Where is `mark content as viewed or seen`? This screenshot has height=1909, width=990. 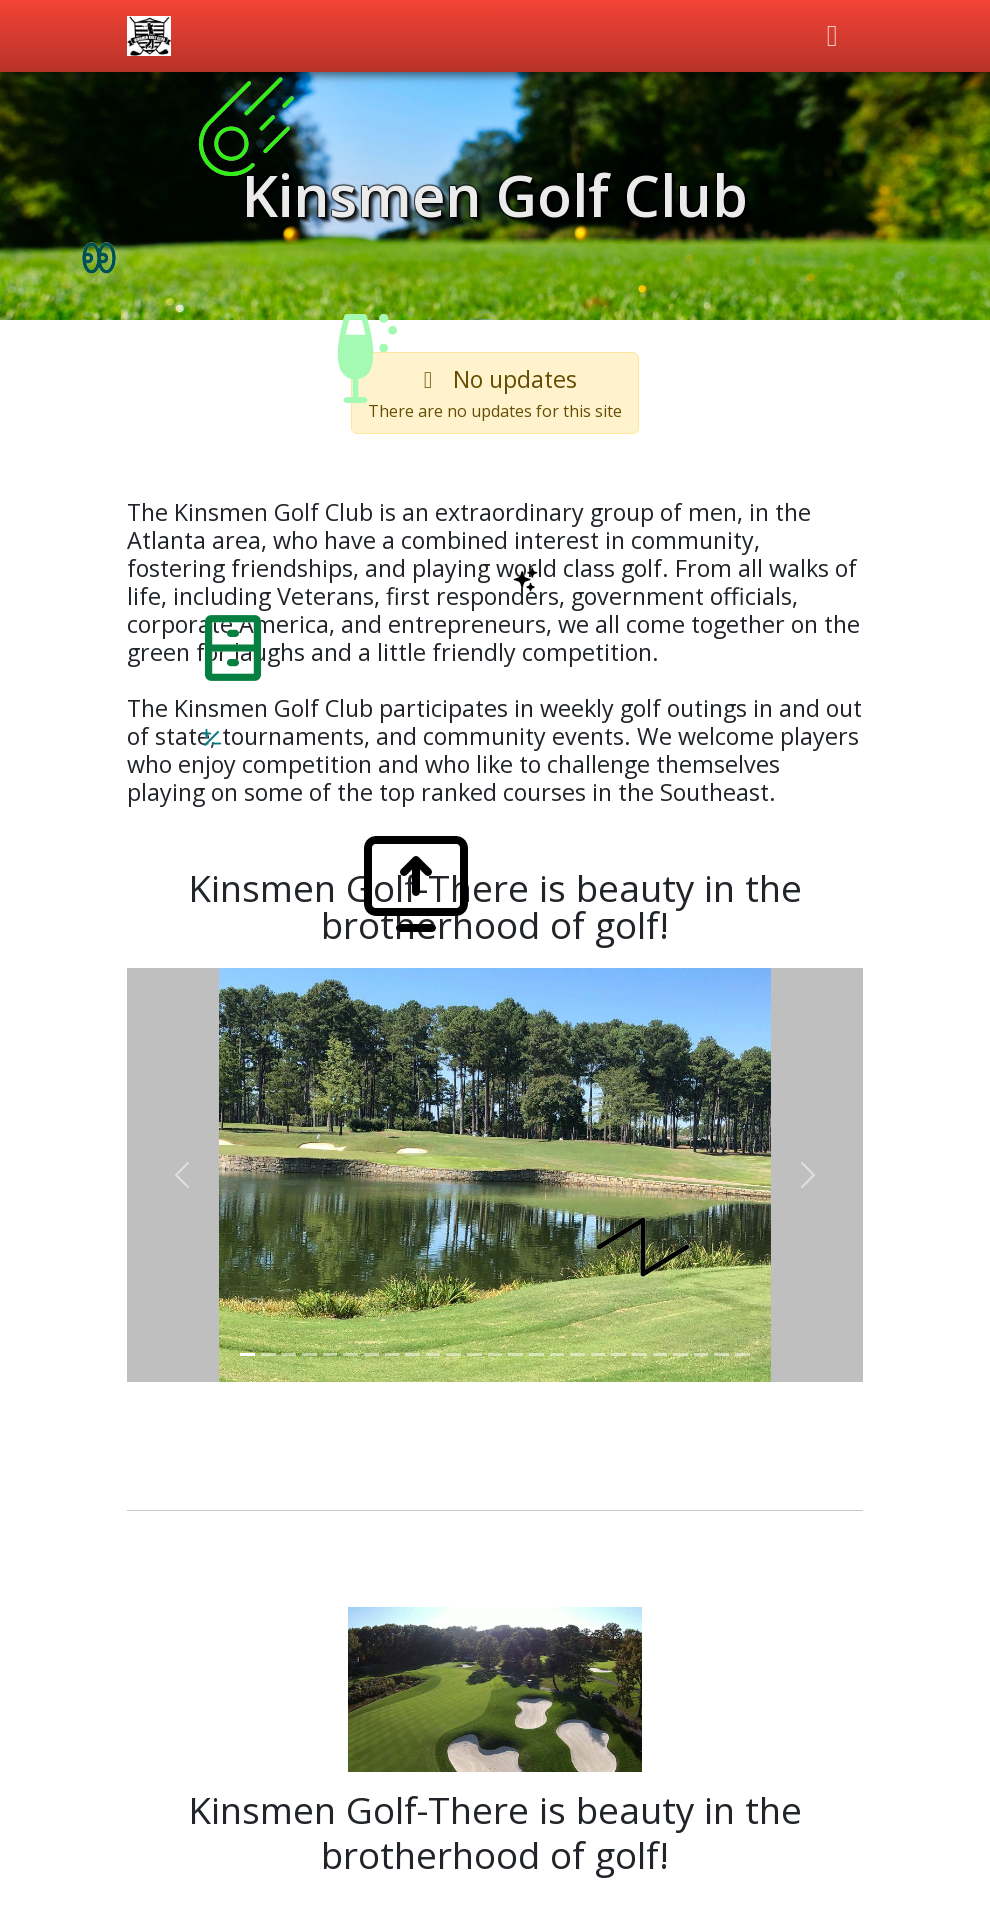
mark content as viewed or seen is located at coordinates (99, 258).